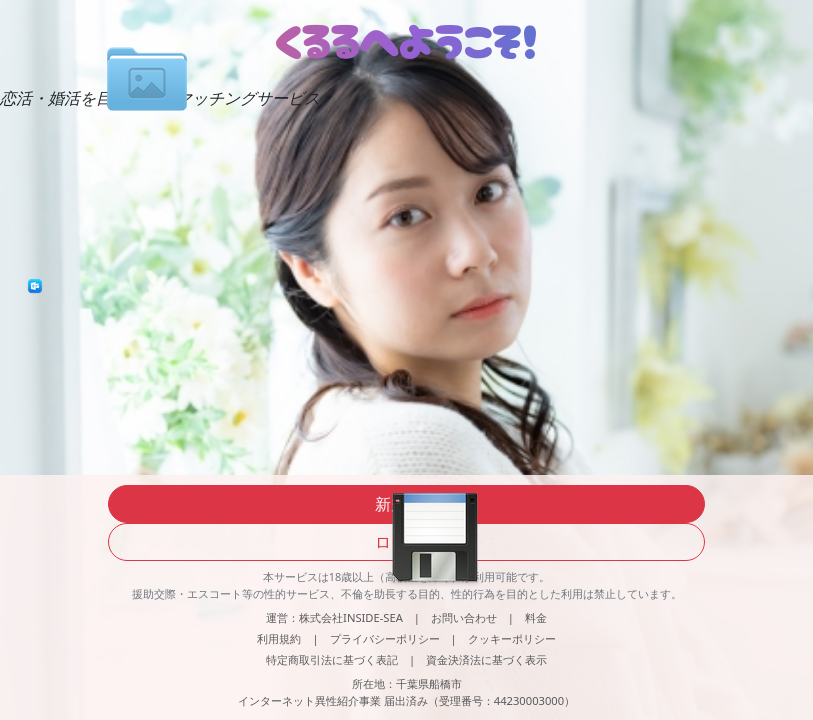  What do you see at coordinates (437, 539) in the screenshot?
I see `save the current file or document` at bounding box center [437, 539].